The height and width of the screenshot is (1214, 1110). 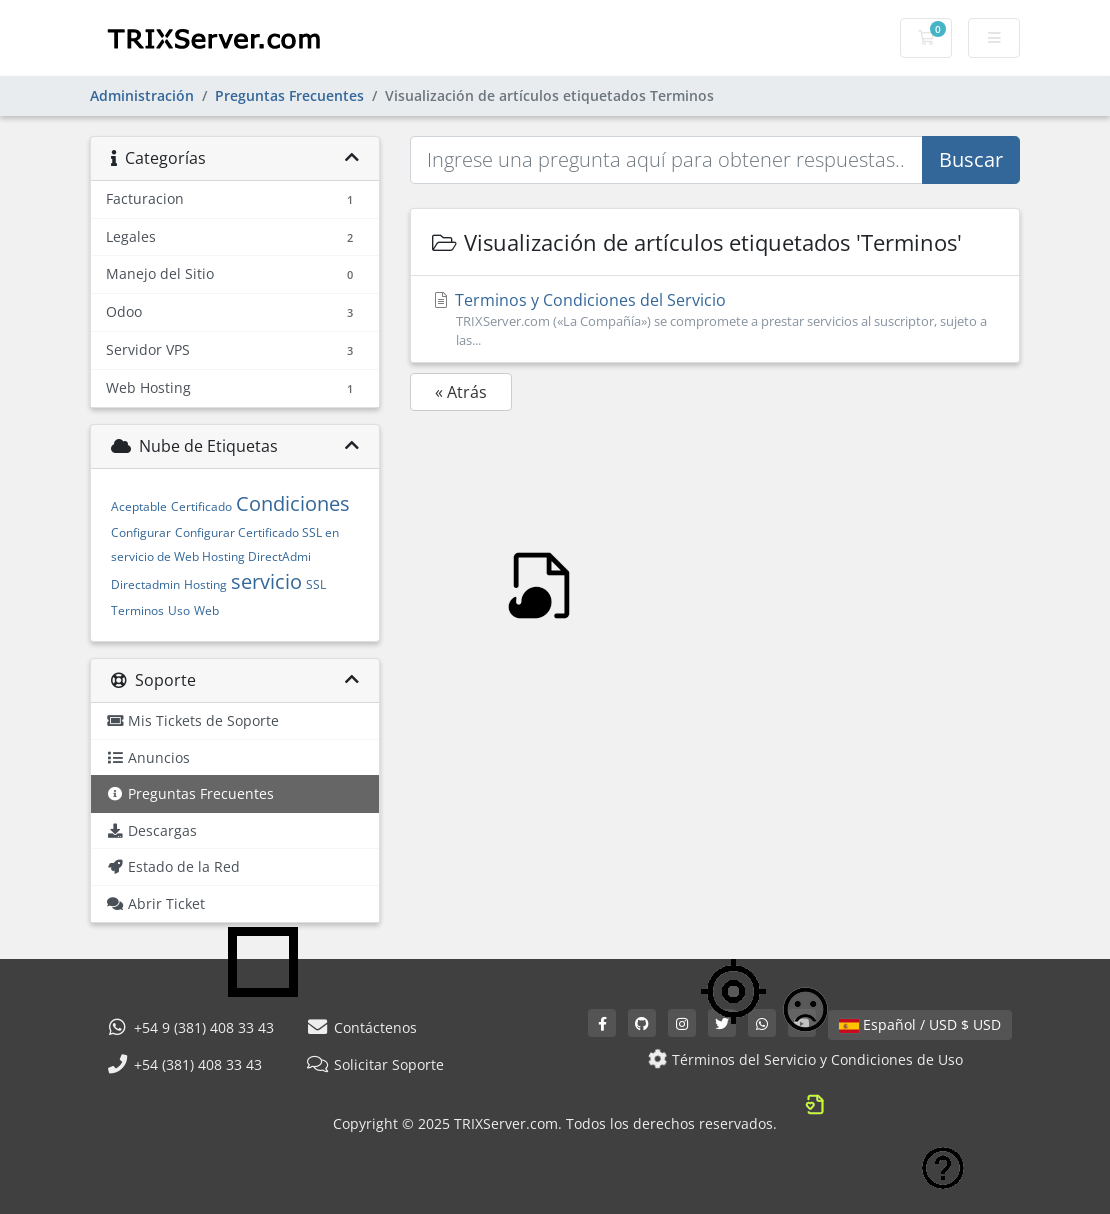 What do you see at coordinates (541, 585) in the screenshot?
I see `access cloud-synced files` at bounding box center [541, 585].